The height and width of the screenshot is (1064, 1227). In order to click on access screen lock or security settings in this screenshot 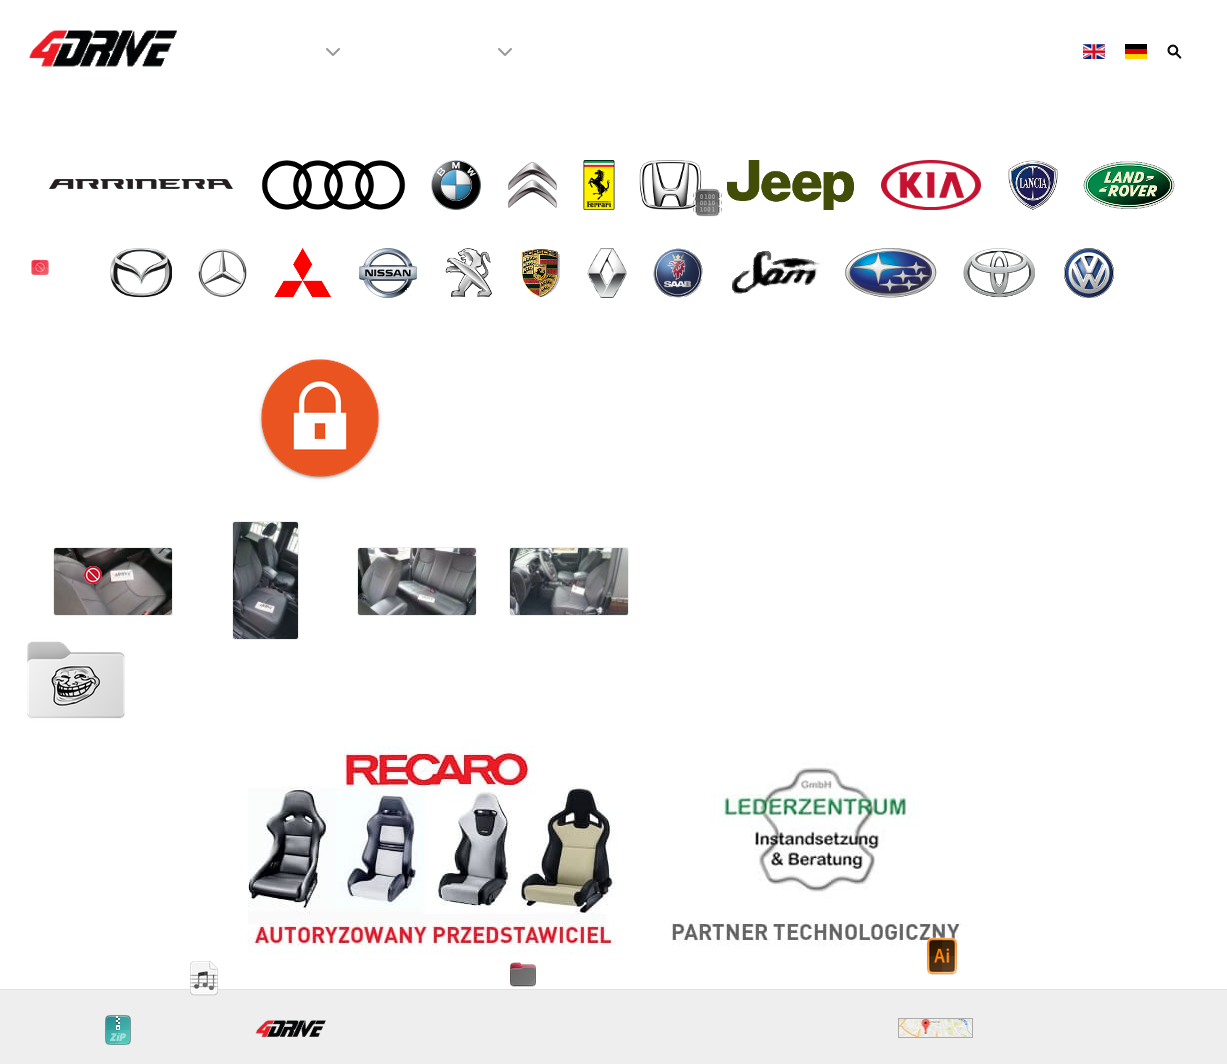, I will do `click(320, 418)`.